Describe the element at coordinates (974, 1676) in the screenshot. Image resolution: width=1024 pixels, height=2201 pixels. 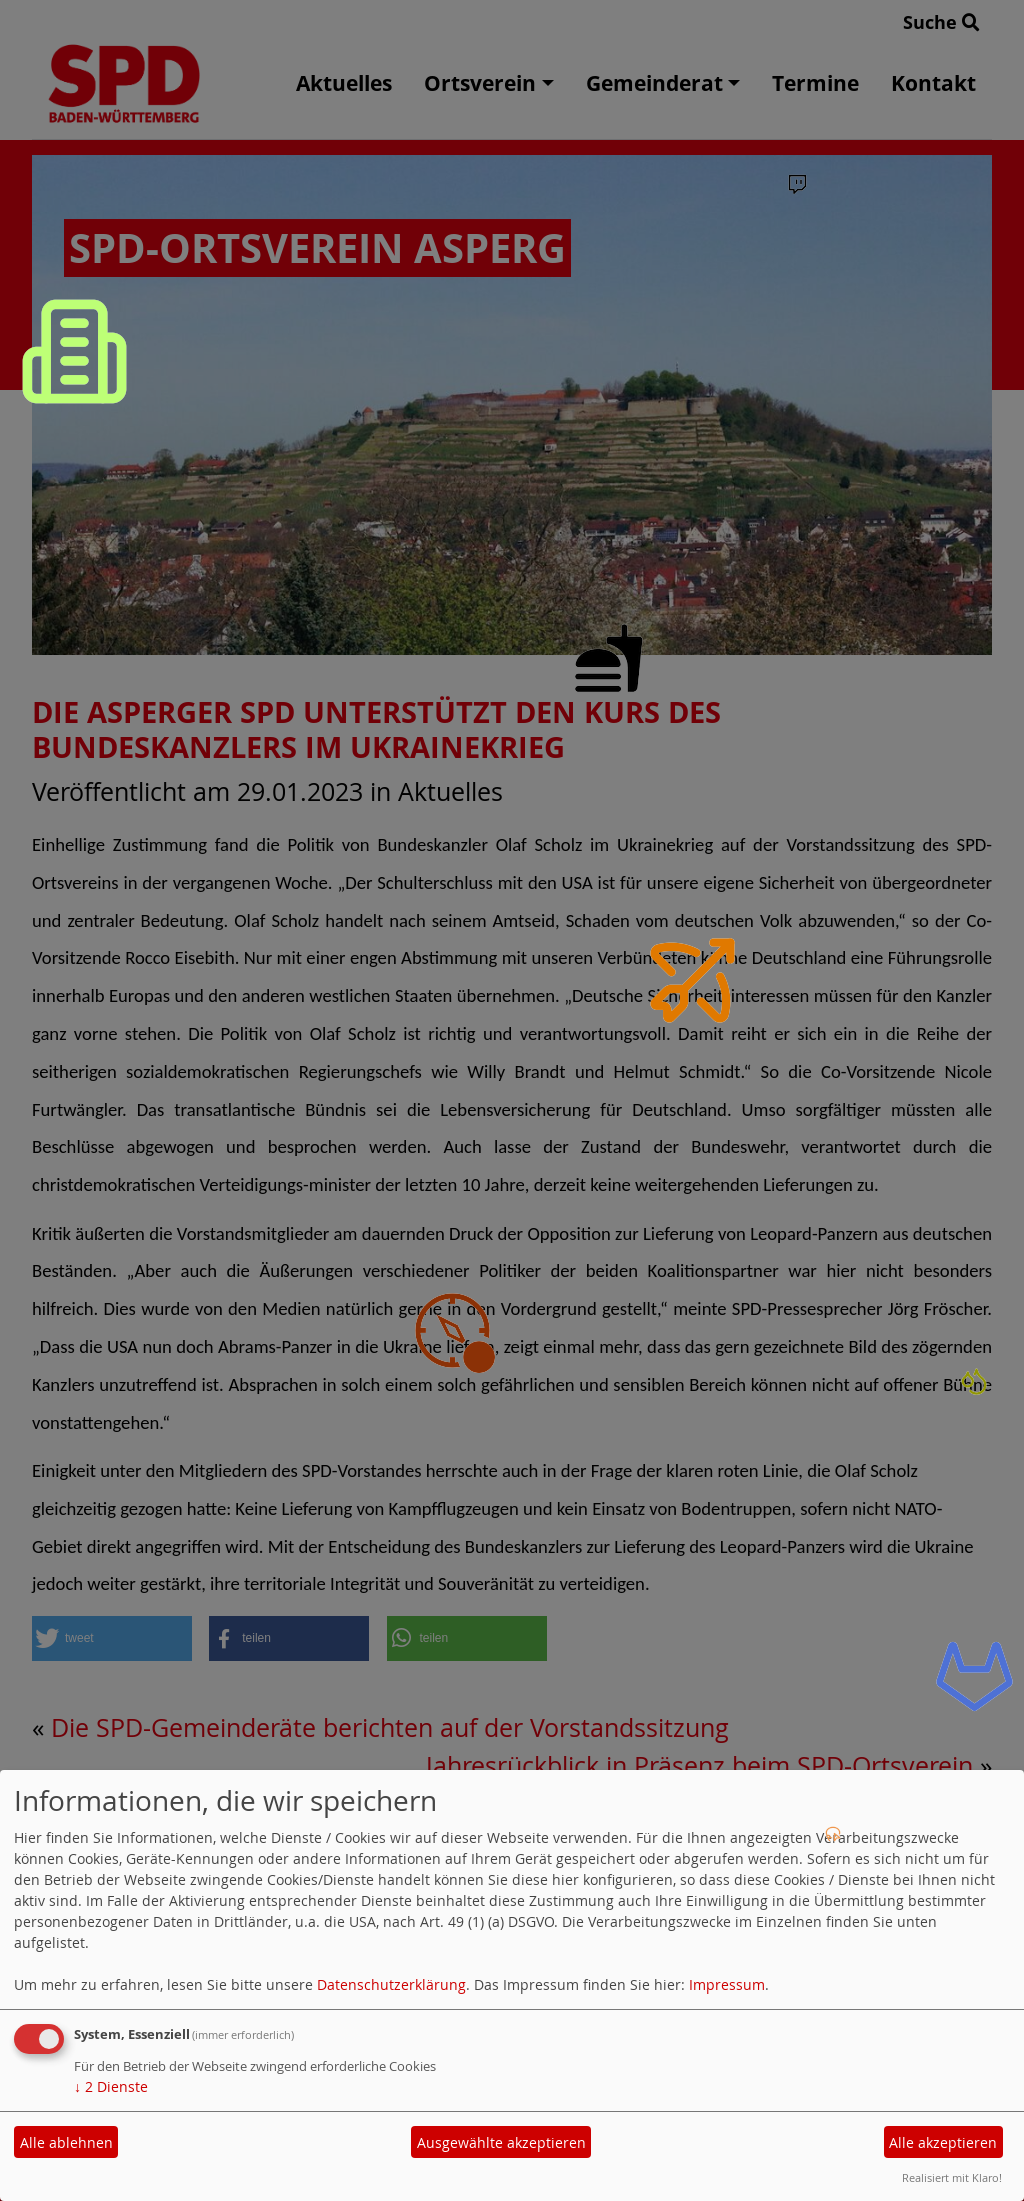
I see `open GitLab repository` at that location.